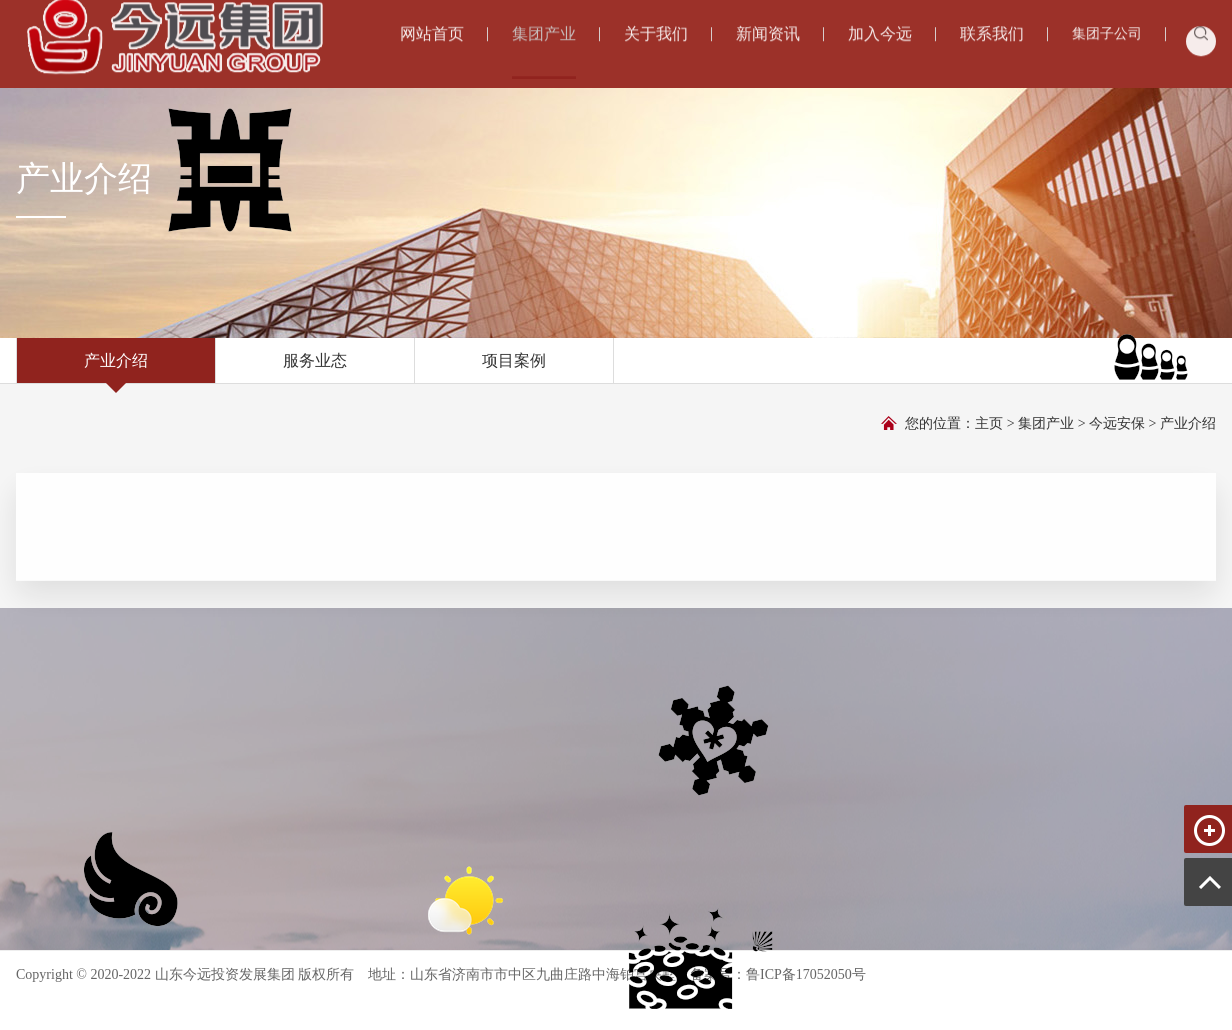 The image size is (1232, 1030). What do you see at coordinates (680, 958) in the screenshot?
I see `view your in-game currency or coins` at bounding box center [680, 958].